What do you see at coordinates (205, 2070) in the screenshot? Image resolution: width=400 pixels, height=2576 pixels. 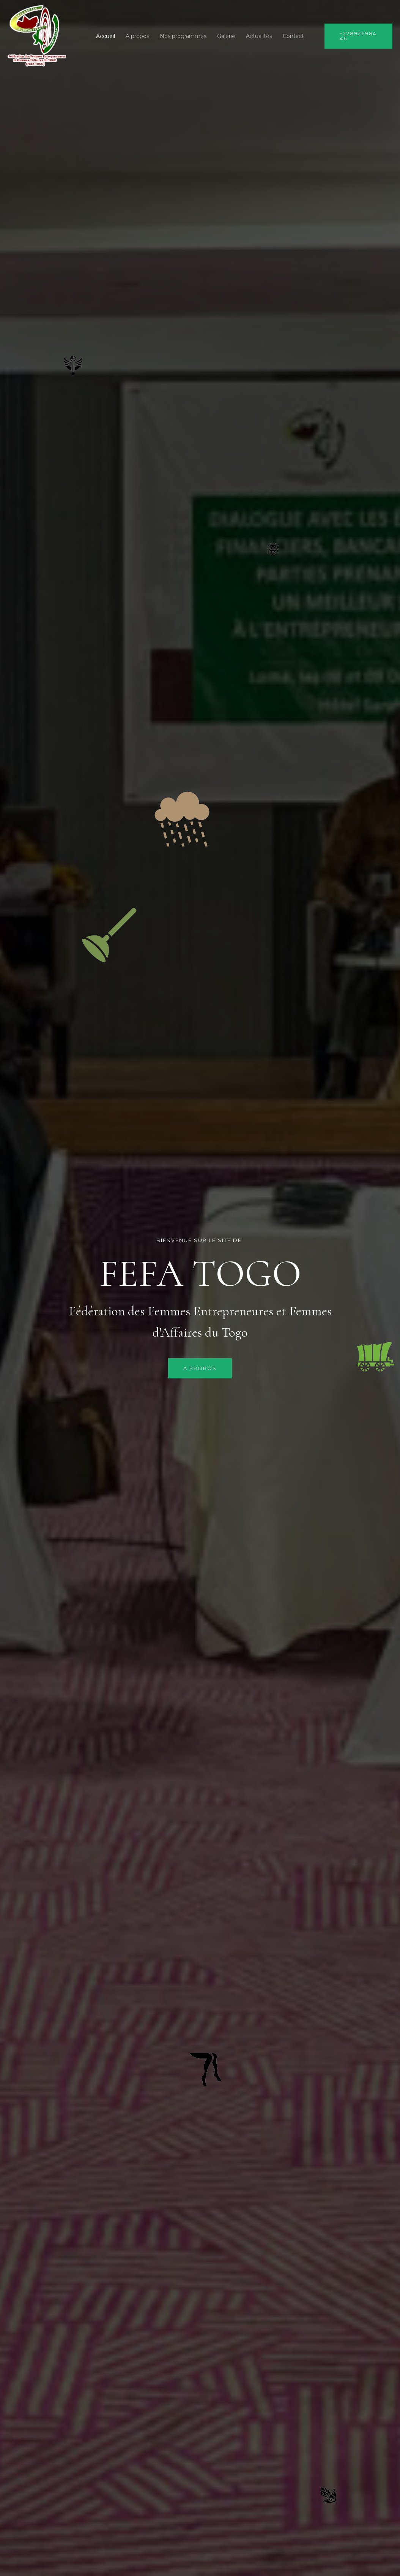 I see `select female character legs or lower body` at bounding box center [205, 2070].